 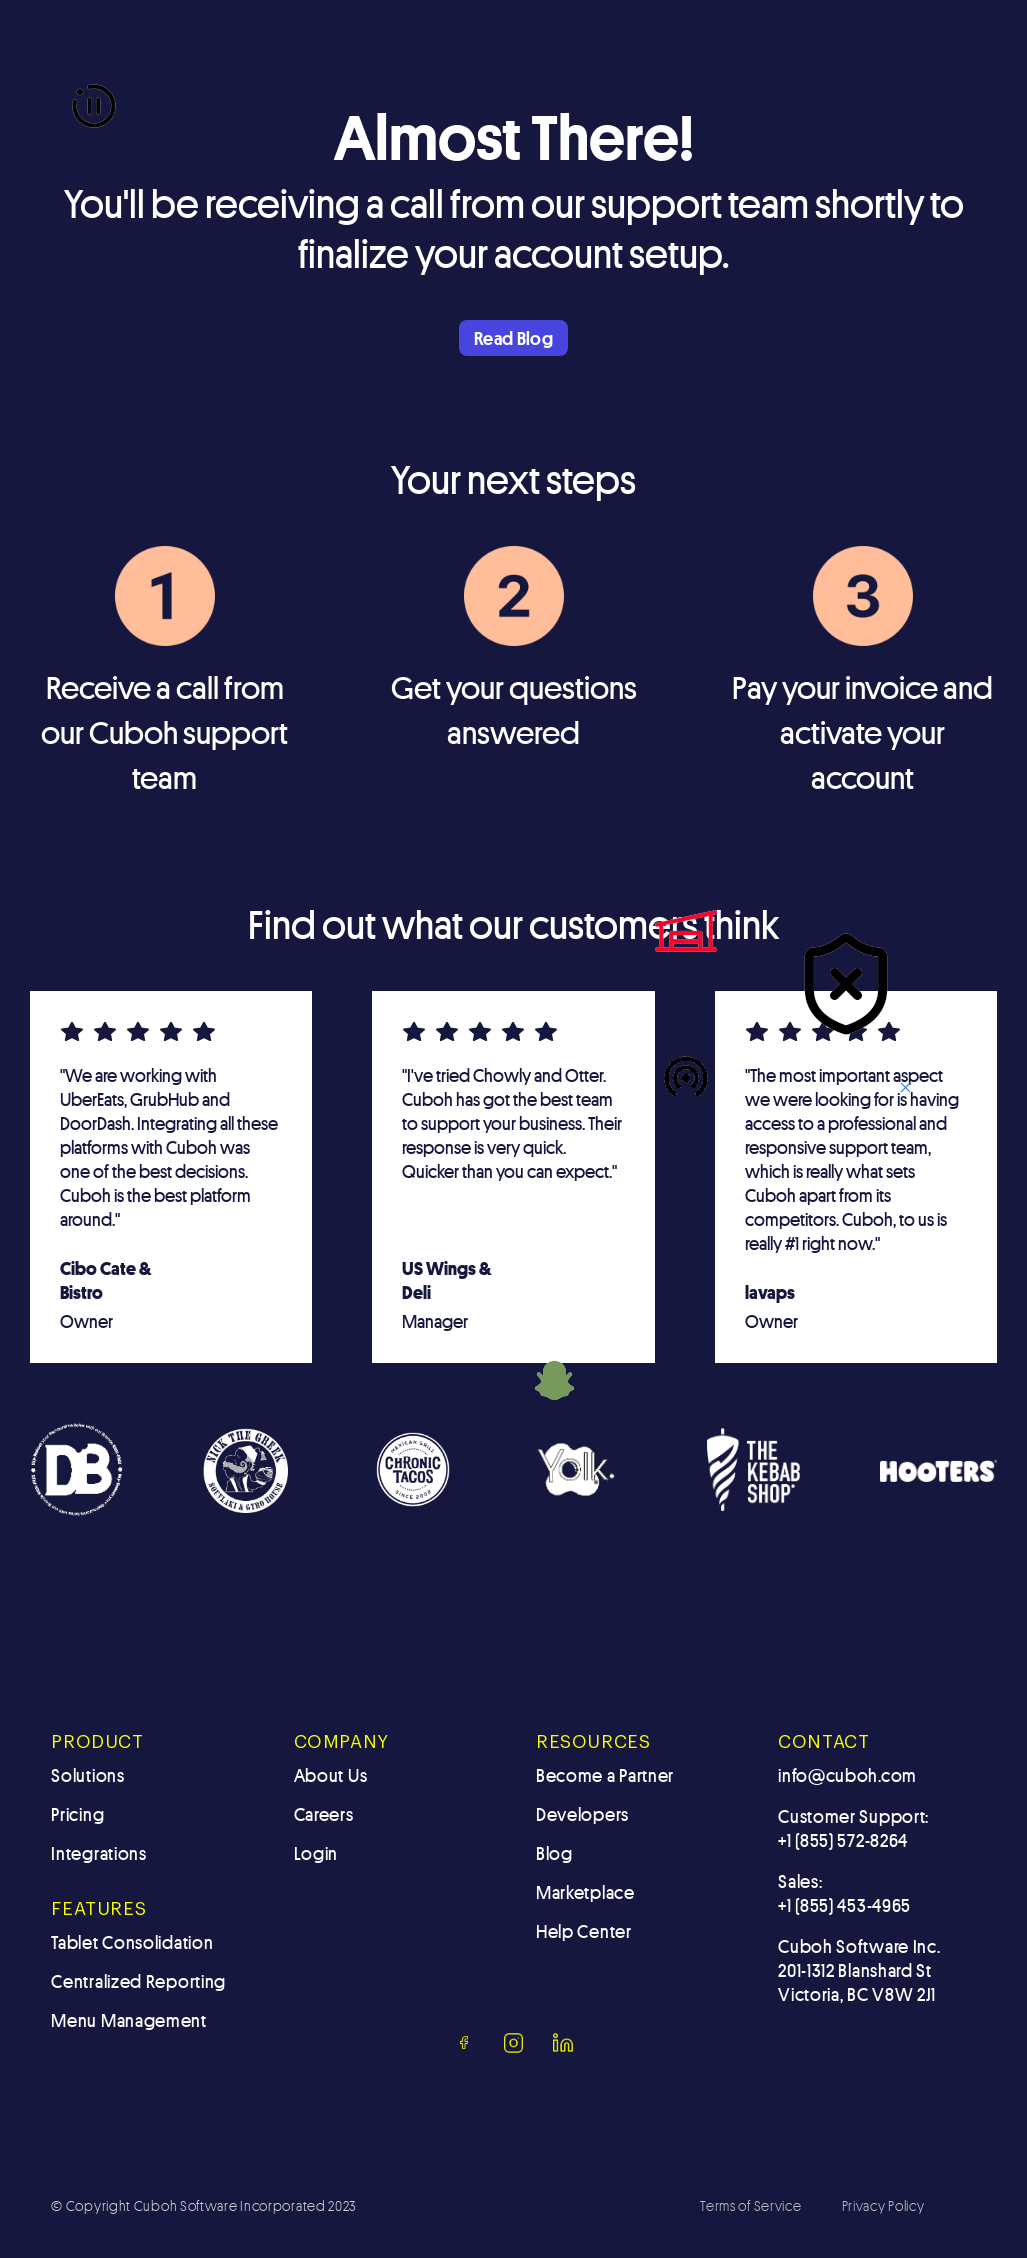 I want to click on enable wifi hotspot or tethering, so click(x=686, y=1076).